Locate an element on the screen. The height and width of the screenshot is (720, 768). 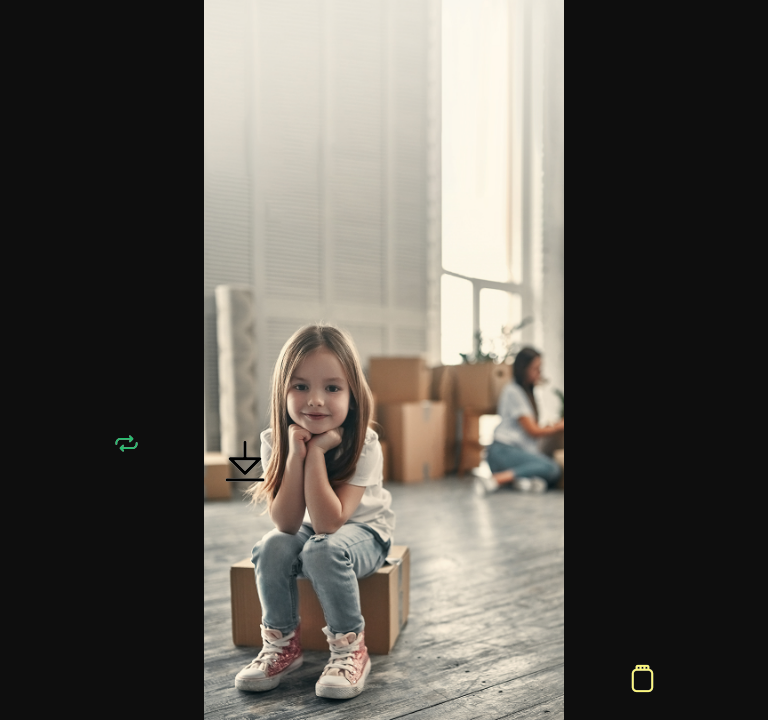
enable repeat mode for playback is located at coordinates (126, 443).